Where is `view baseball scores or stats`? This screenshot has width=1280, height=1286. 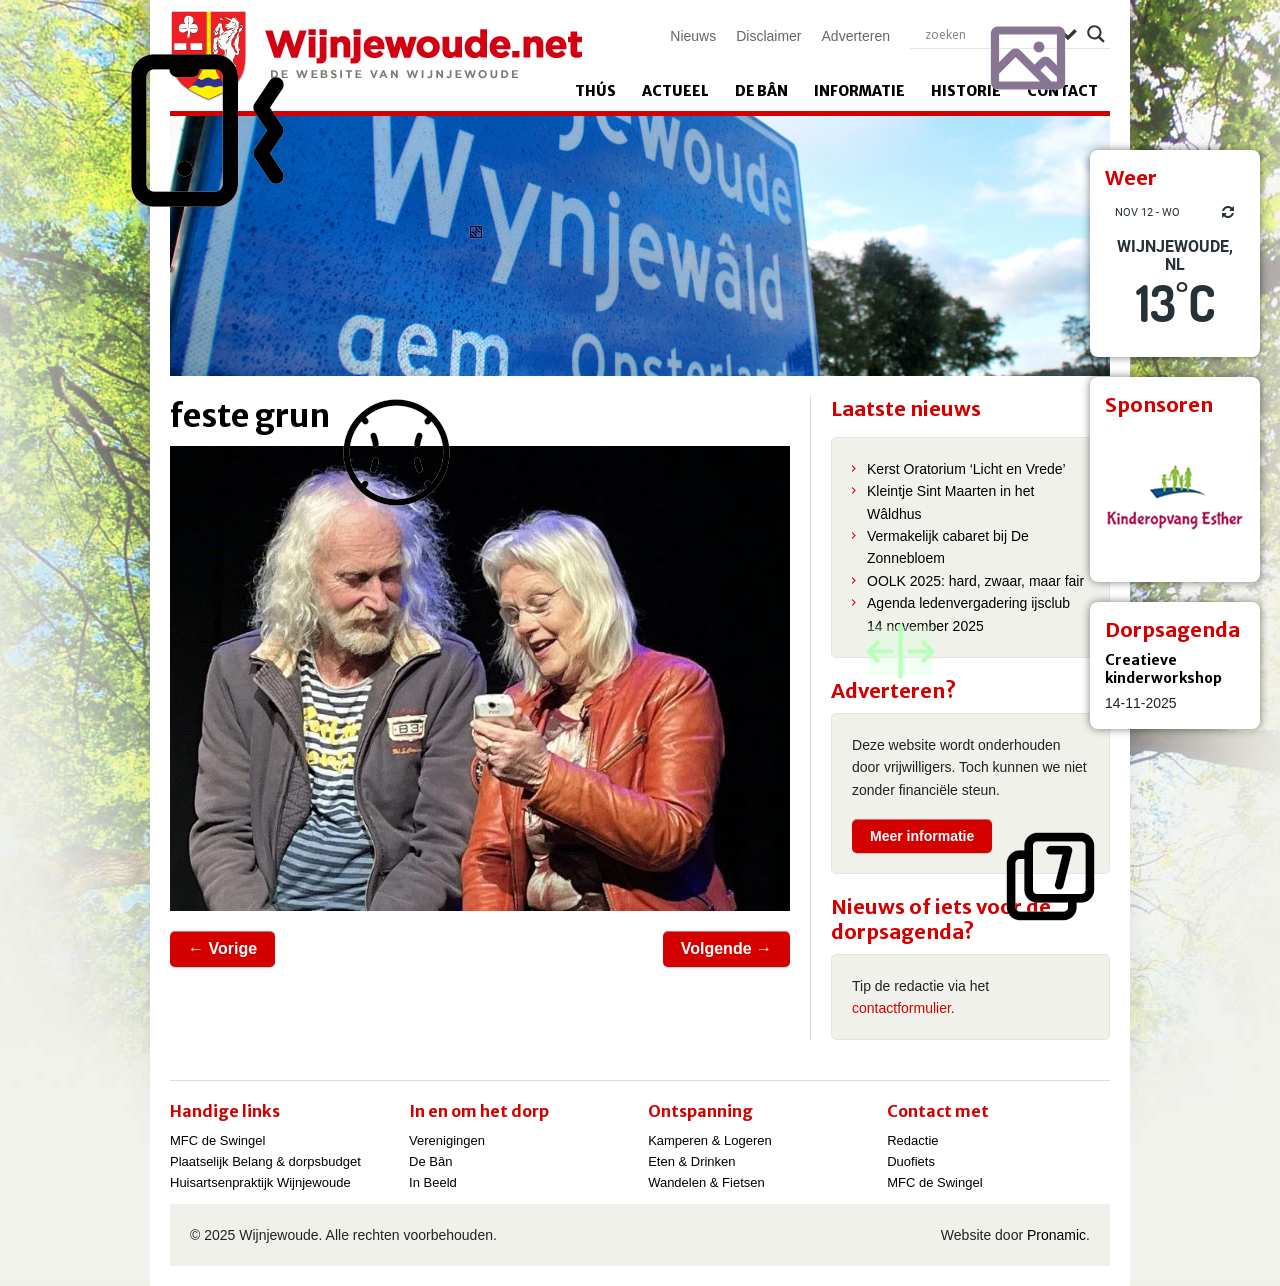 view baseball scores or stats is located at coordinates (396, 452).